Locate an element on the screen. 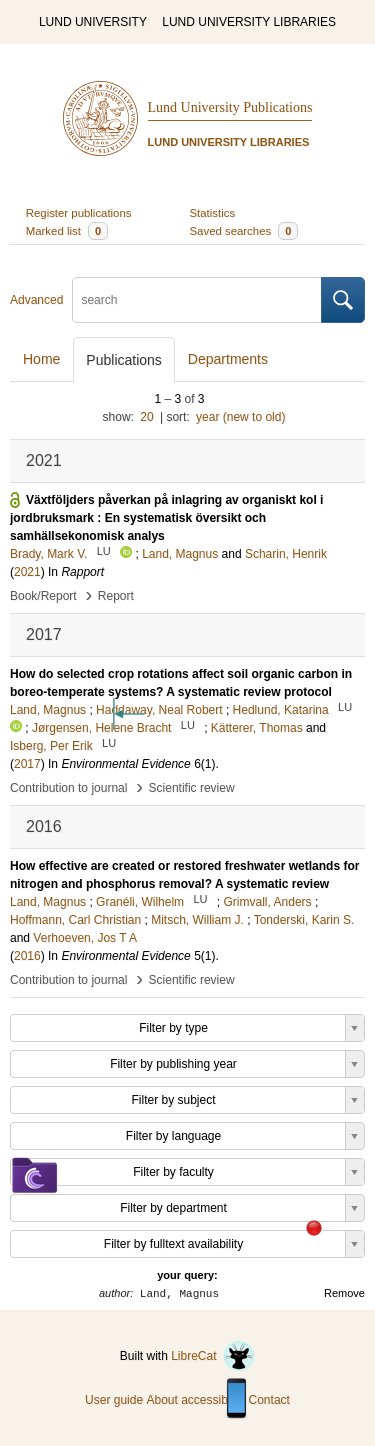  open folder containing bittorrent downloads is located at coordinates (34, 1176).